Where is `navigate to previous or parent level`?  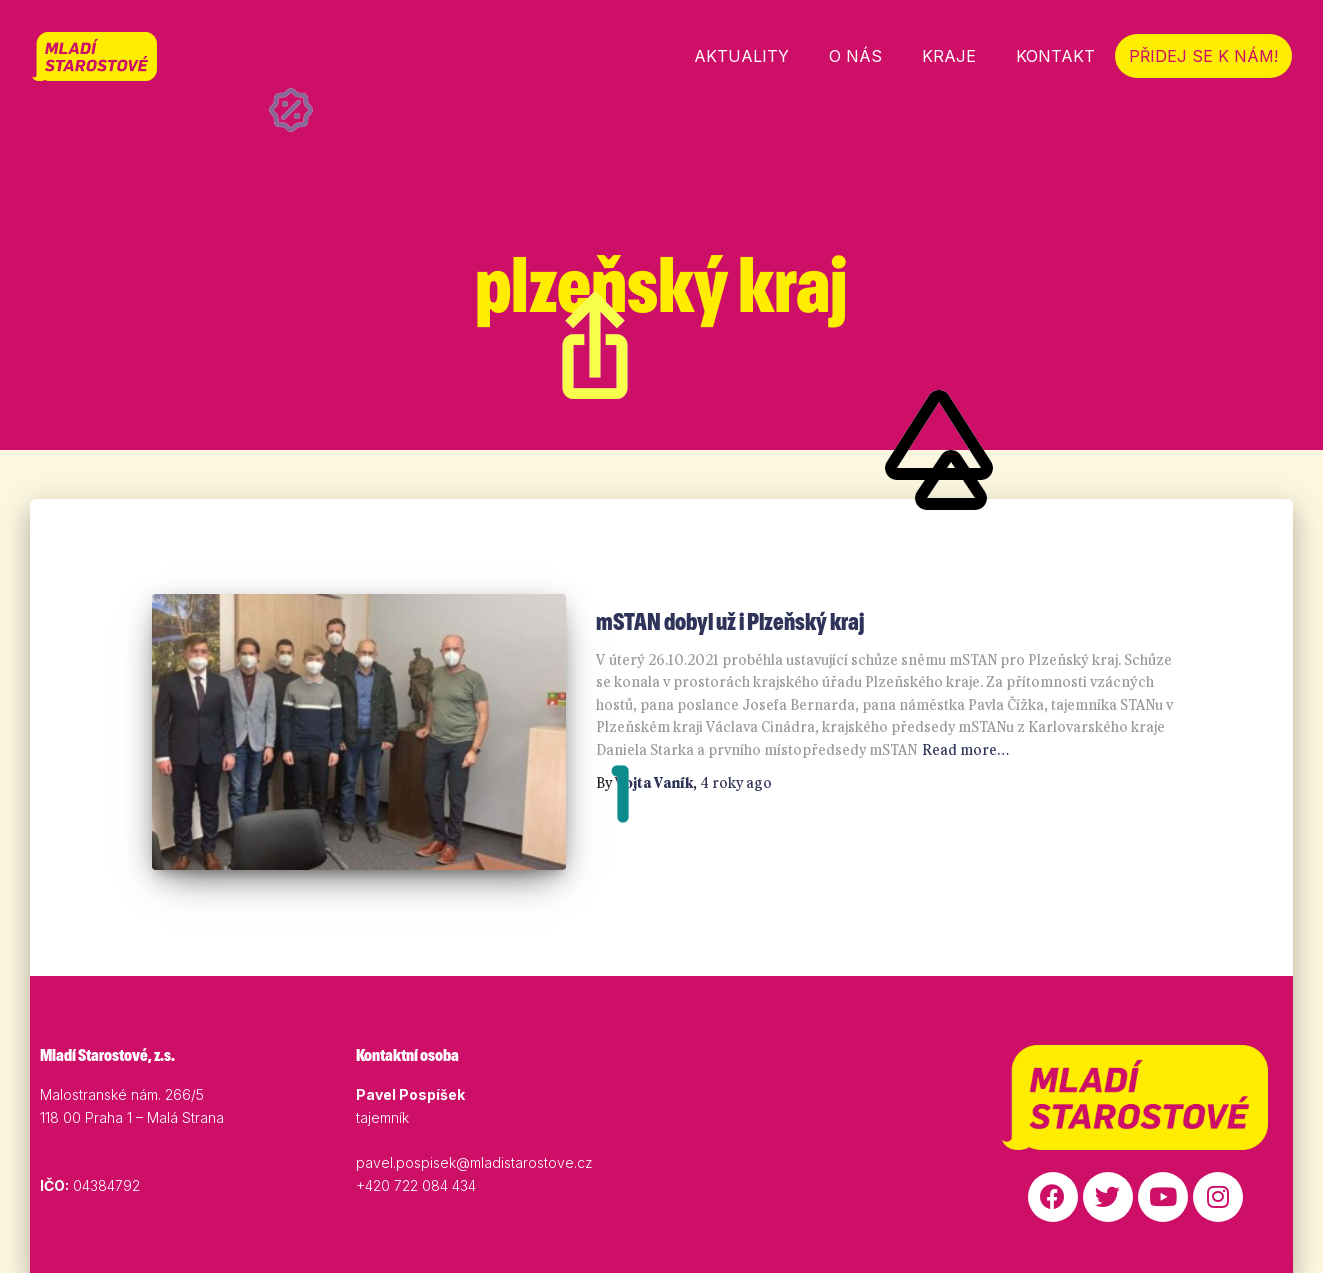
navigate to previous or parent level is located at coordinates (939, 450).